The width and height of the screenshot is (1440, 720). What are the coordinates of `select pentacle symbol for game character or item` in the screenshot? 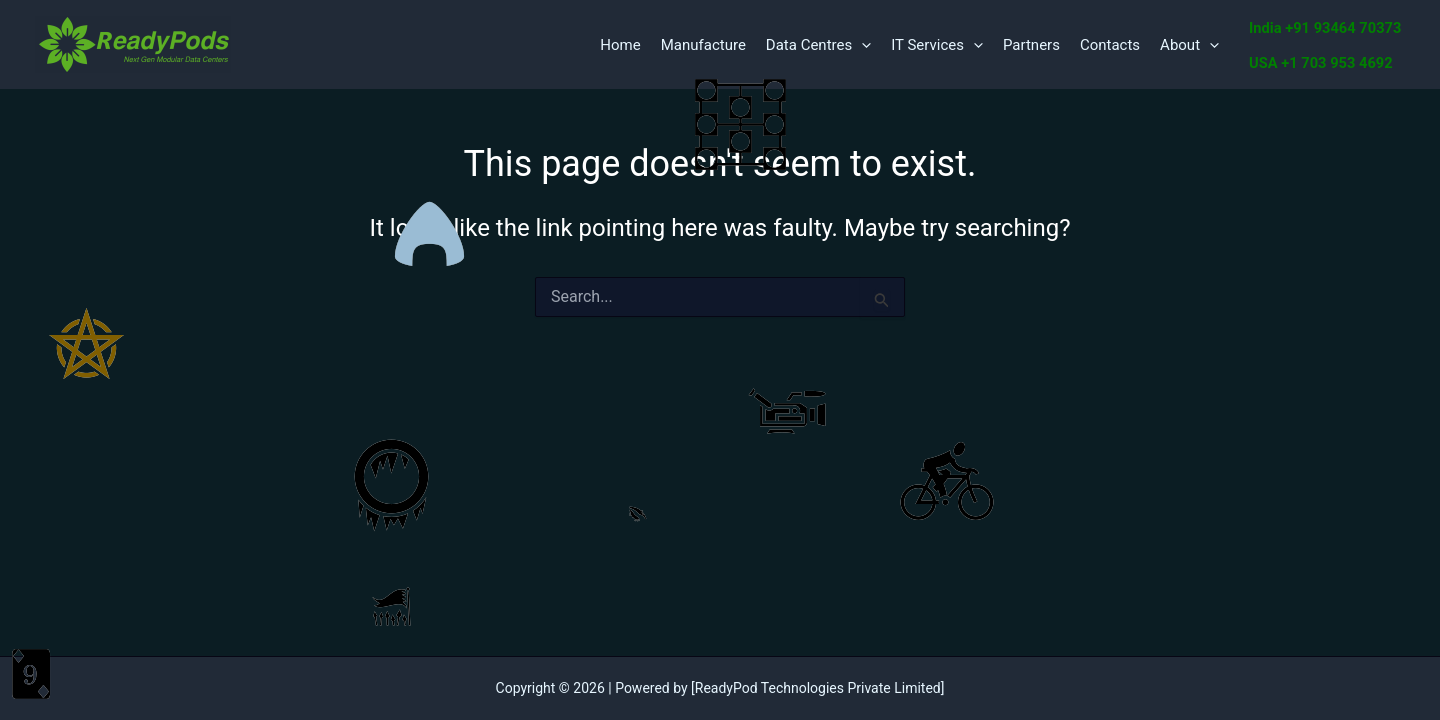 It's located at (86, 343).